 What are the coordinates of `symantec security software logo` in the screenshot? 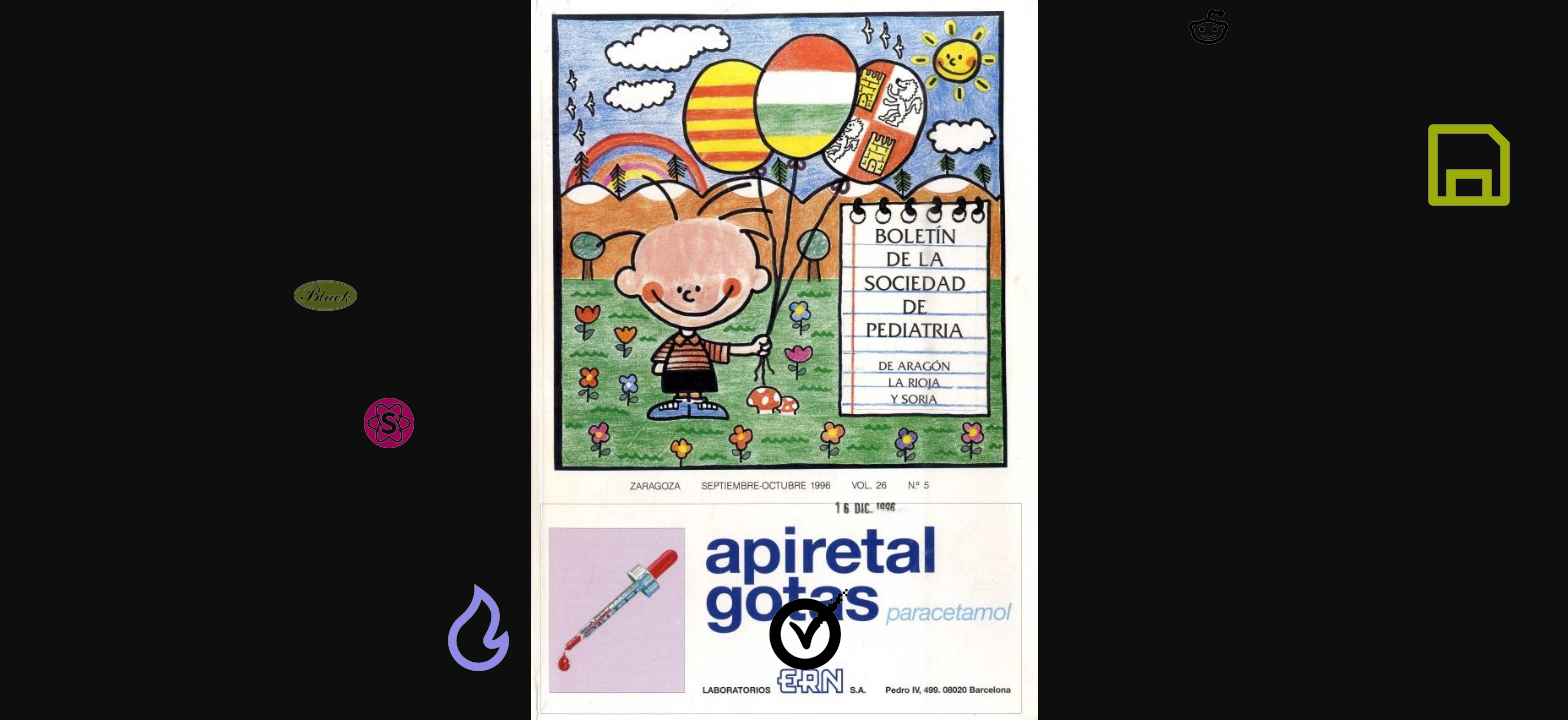 It's located at (808, 629).